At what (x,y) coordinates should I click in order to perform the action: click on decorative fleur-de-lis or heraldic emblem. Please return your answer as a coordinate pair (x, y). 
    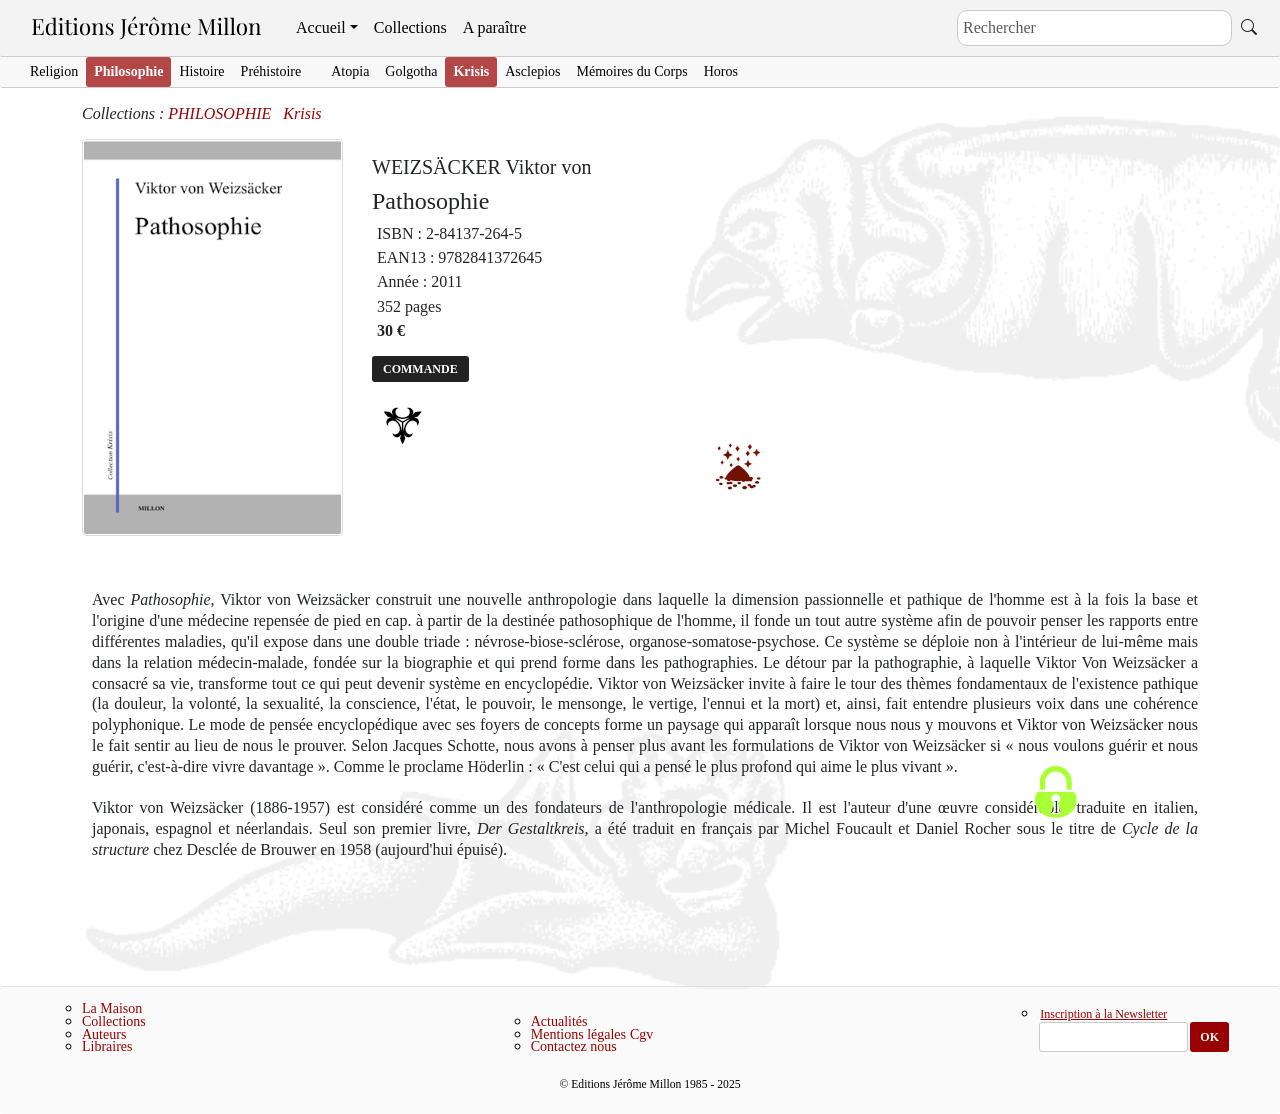
    Looking at the image, I should click on (402, 425).